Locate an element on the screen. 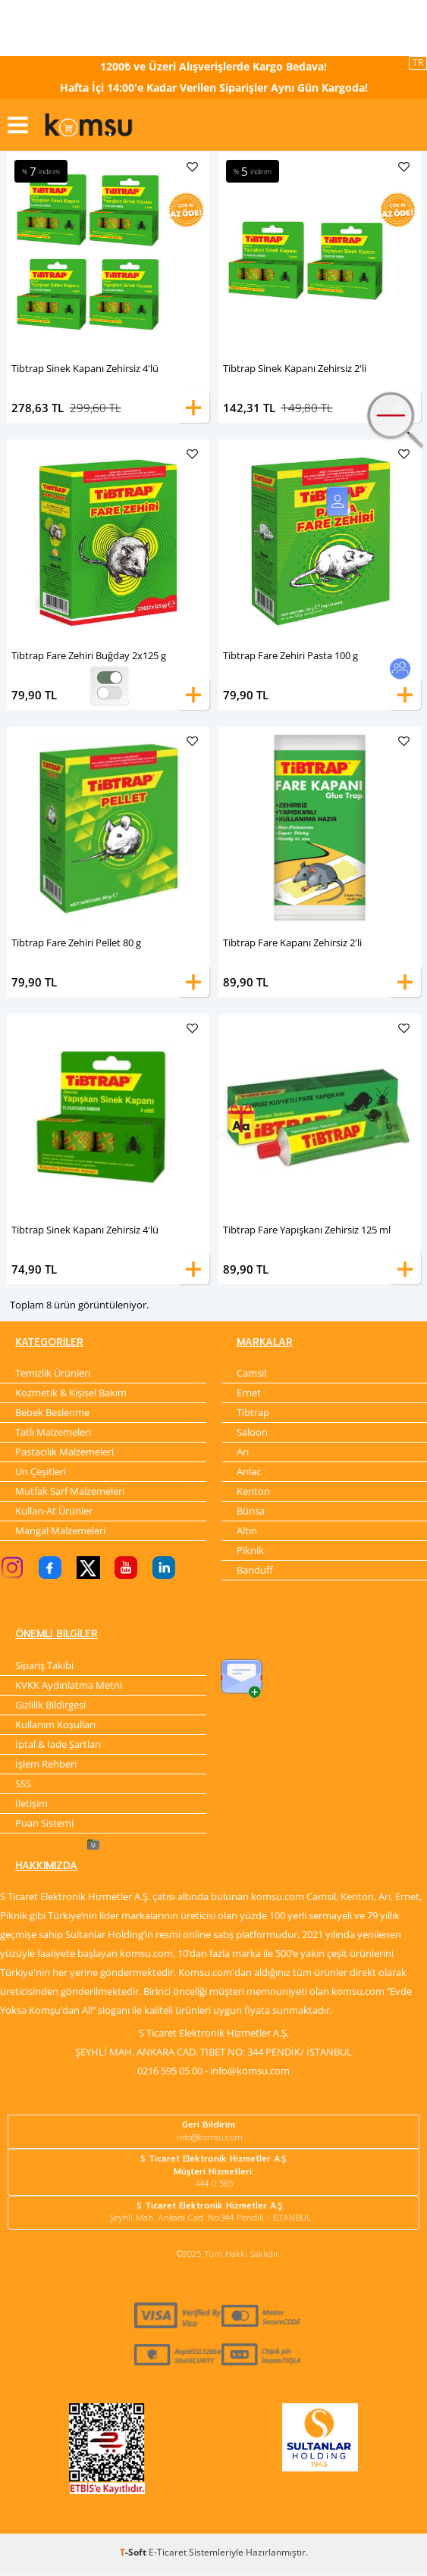 This screenshot has height=2576, width=427. open webfont kit generator app is located at coordinates (241, 1119).